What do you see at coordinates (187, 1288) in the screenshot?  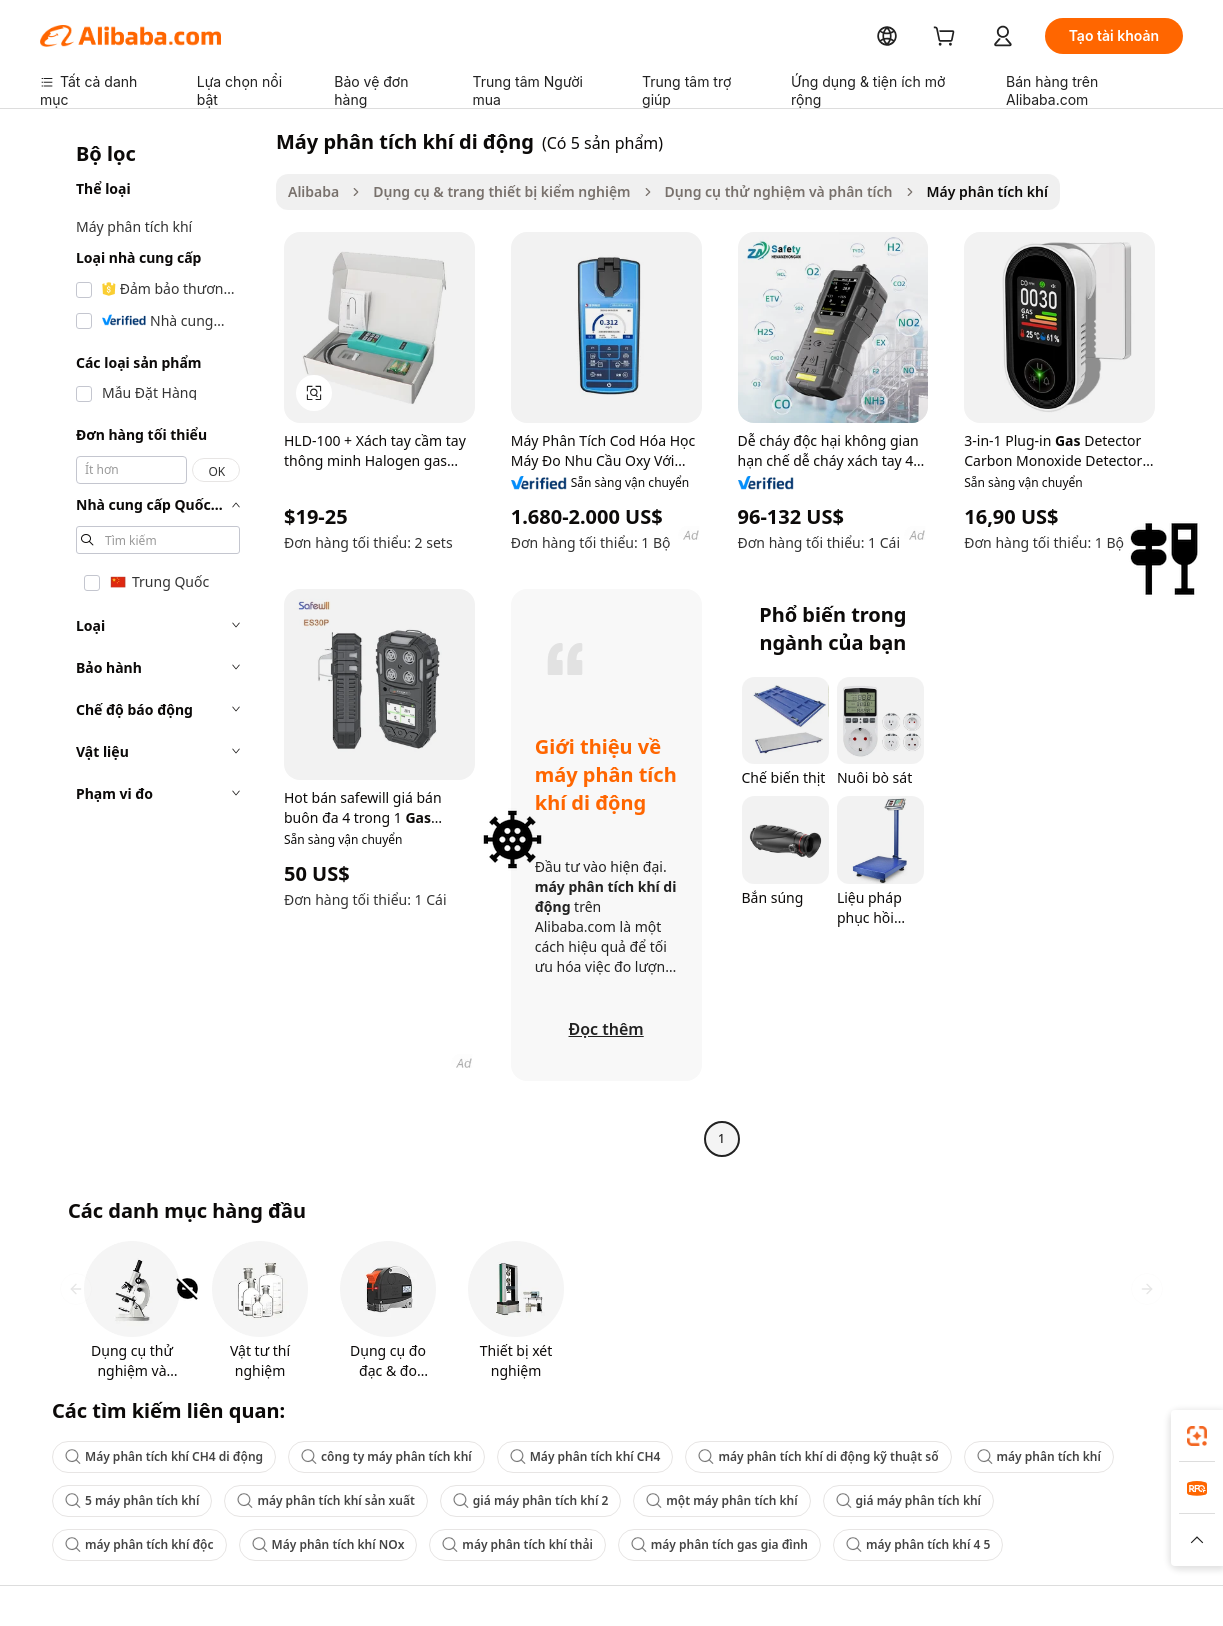 I see `do not disturb mode is disabled` at bounding box center [187, 1288].